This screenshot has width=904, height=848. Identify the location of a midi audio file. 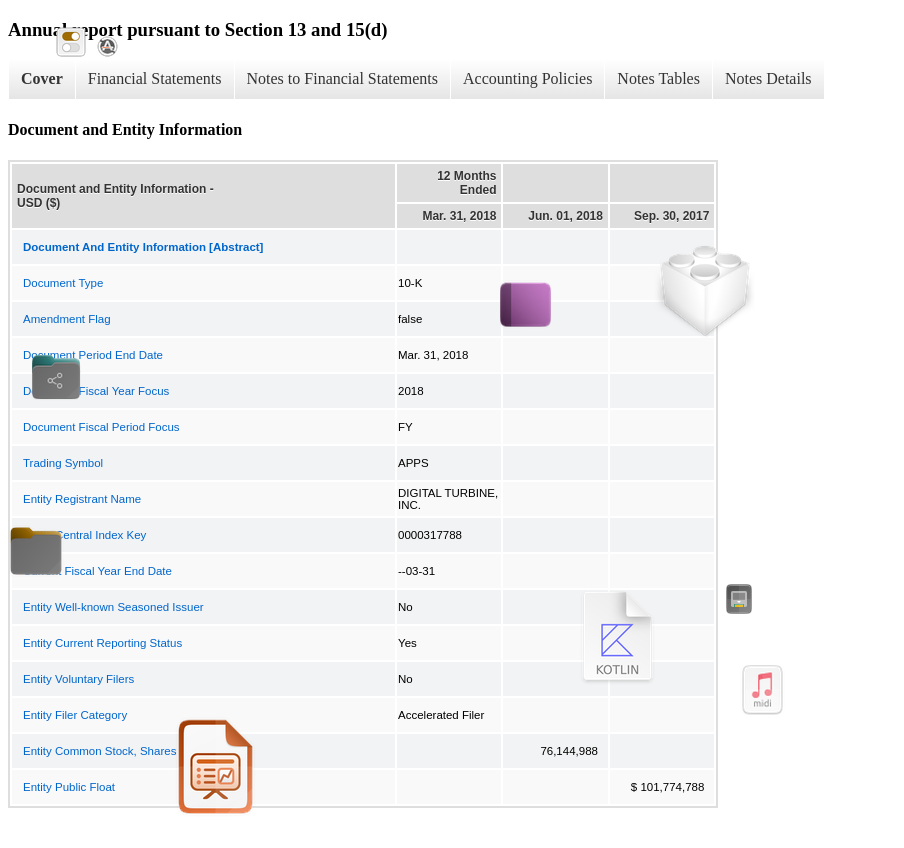
(762, 689).